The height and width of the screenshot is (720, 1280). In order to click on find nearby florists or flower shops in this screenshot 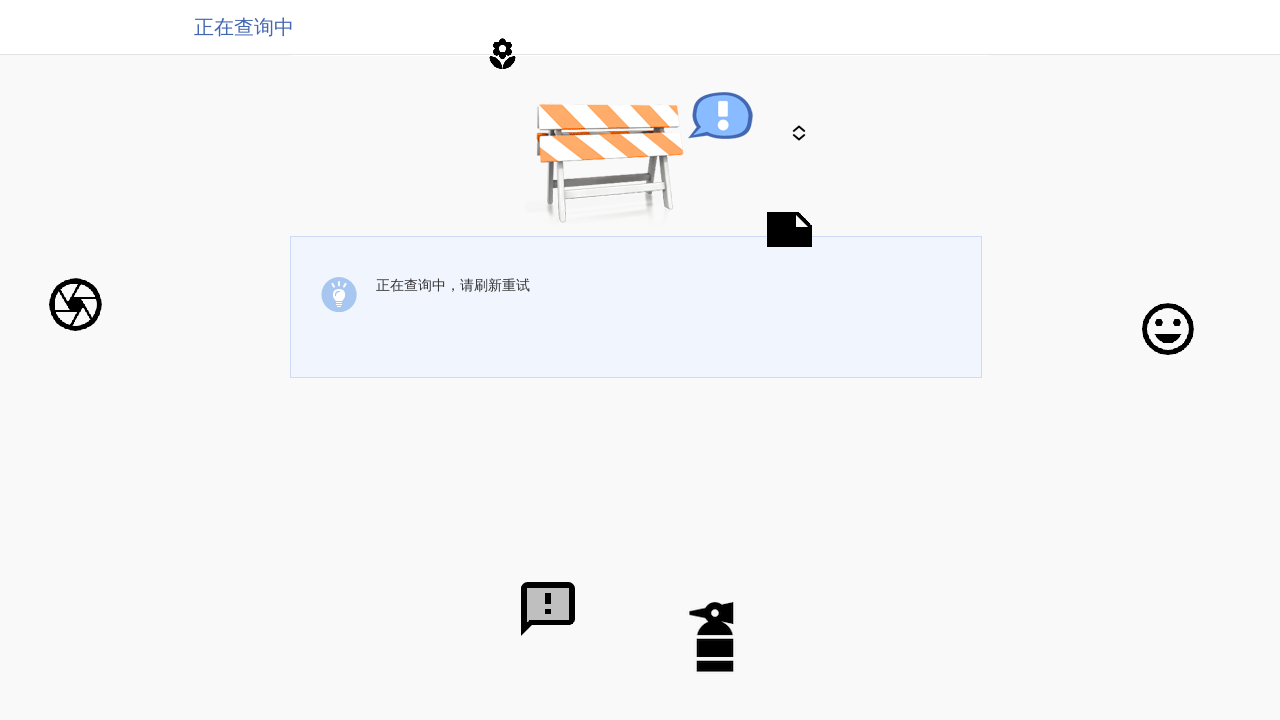, I will do `click(502, 54)`.